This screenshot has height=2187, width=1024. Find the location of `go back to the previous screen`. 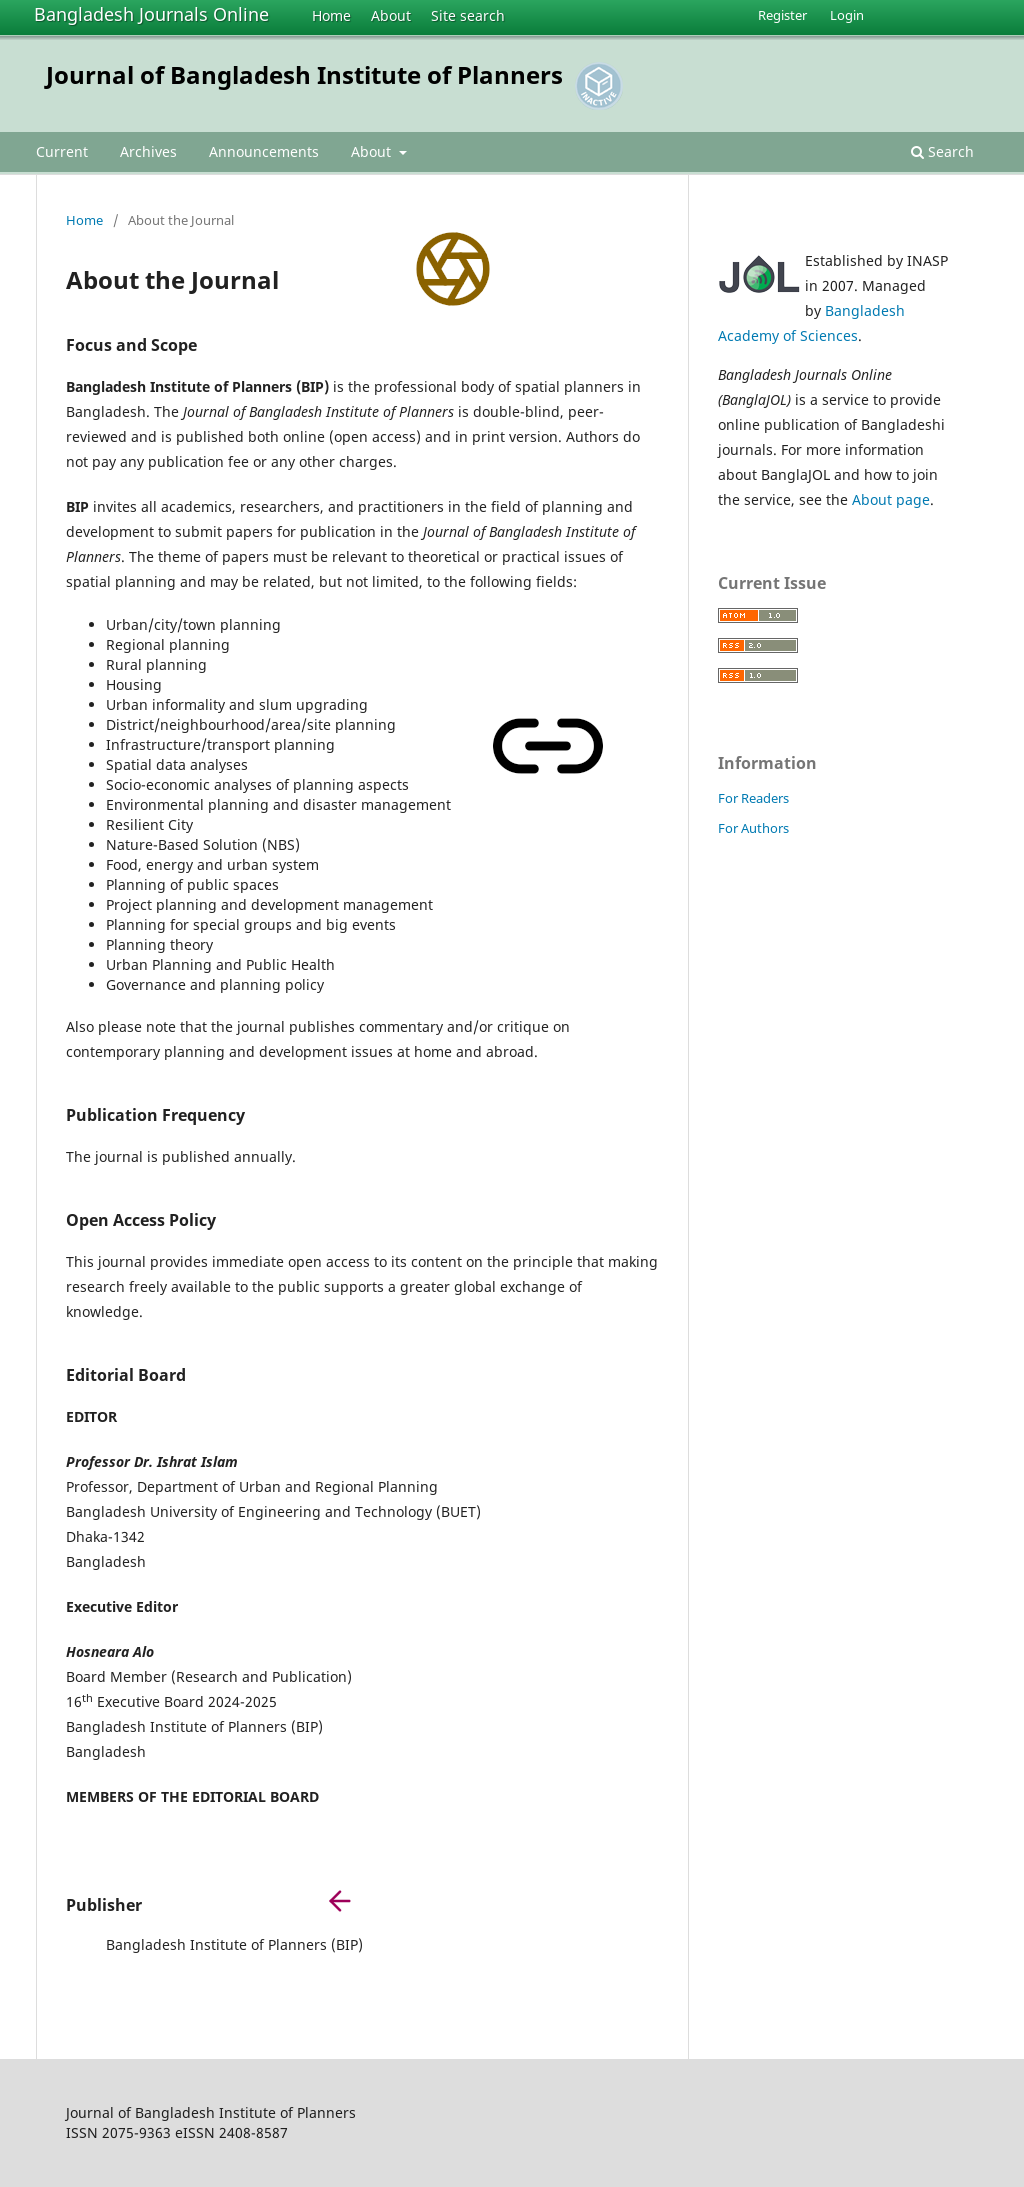

go back to the previous screen is located at coordinates (340, 1901).